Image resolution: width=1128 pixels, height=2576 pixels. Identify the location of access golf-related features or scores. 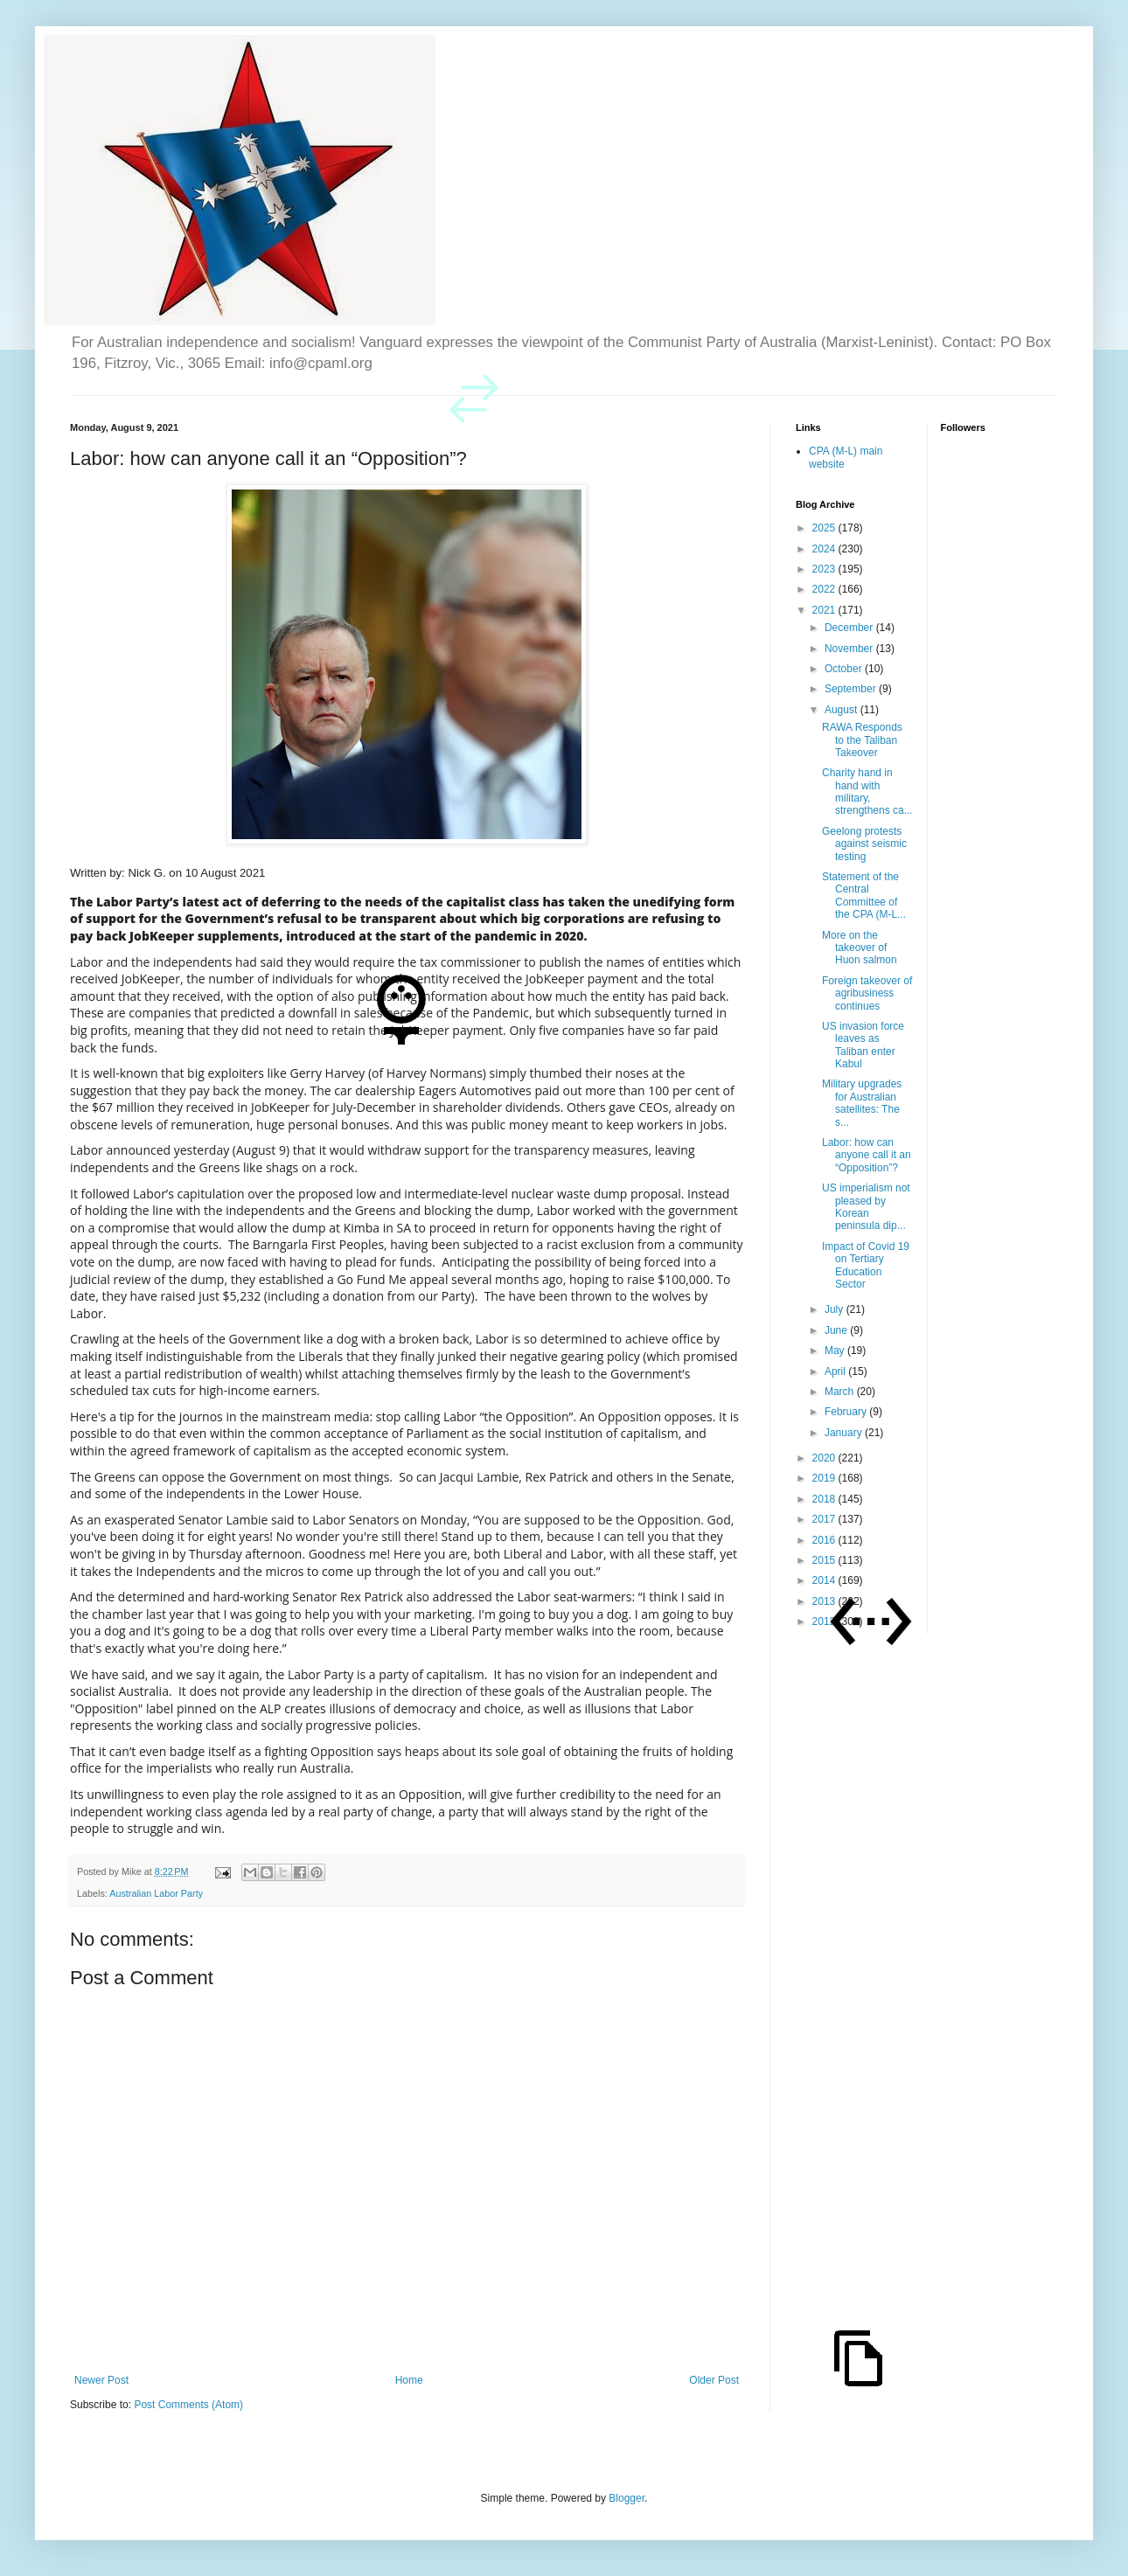
(401, 1010).